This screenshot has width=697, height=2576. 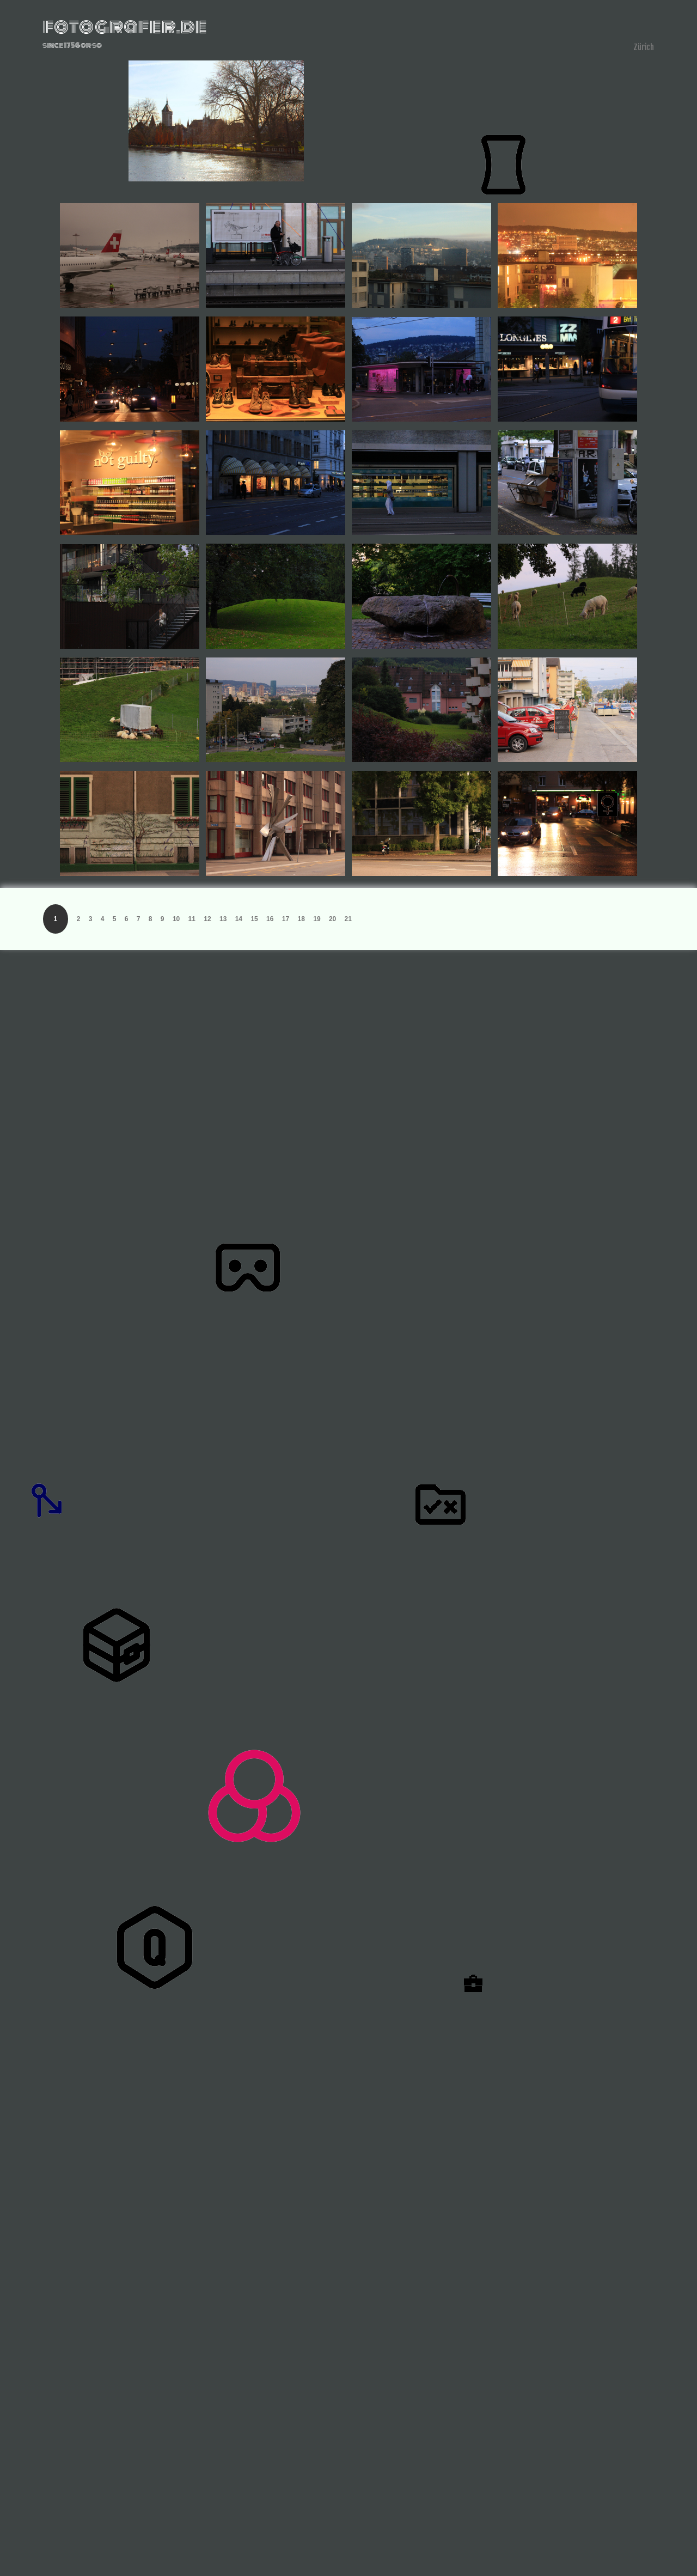 What do you see at coordinates (254, 1796) in the screenshot?
I see `adjust color filter settings` at bounding box center [254, 1796].